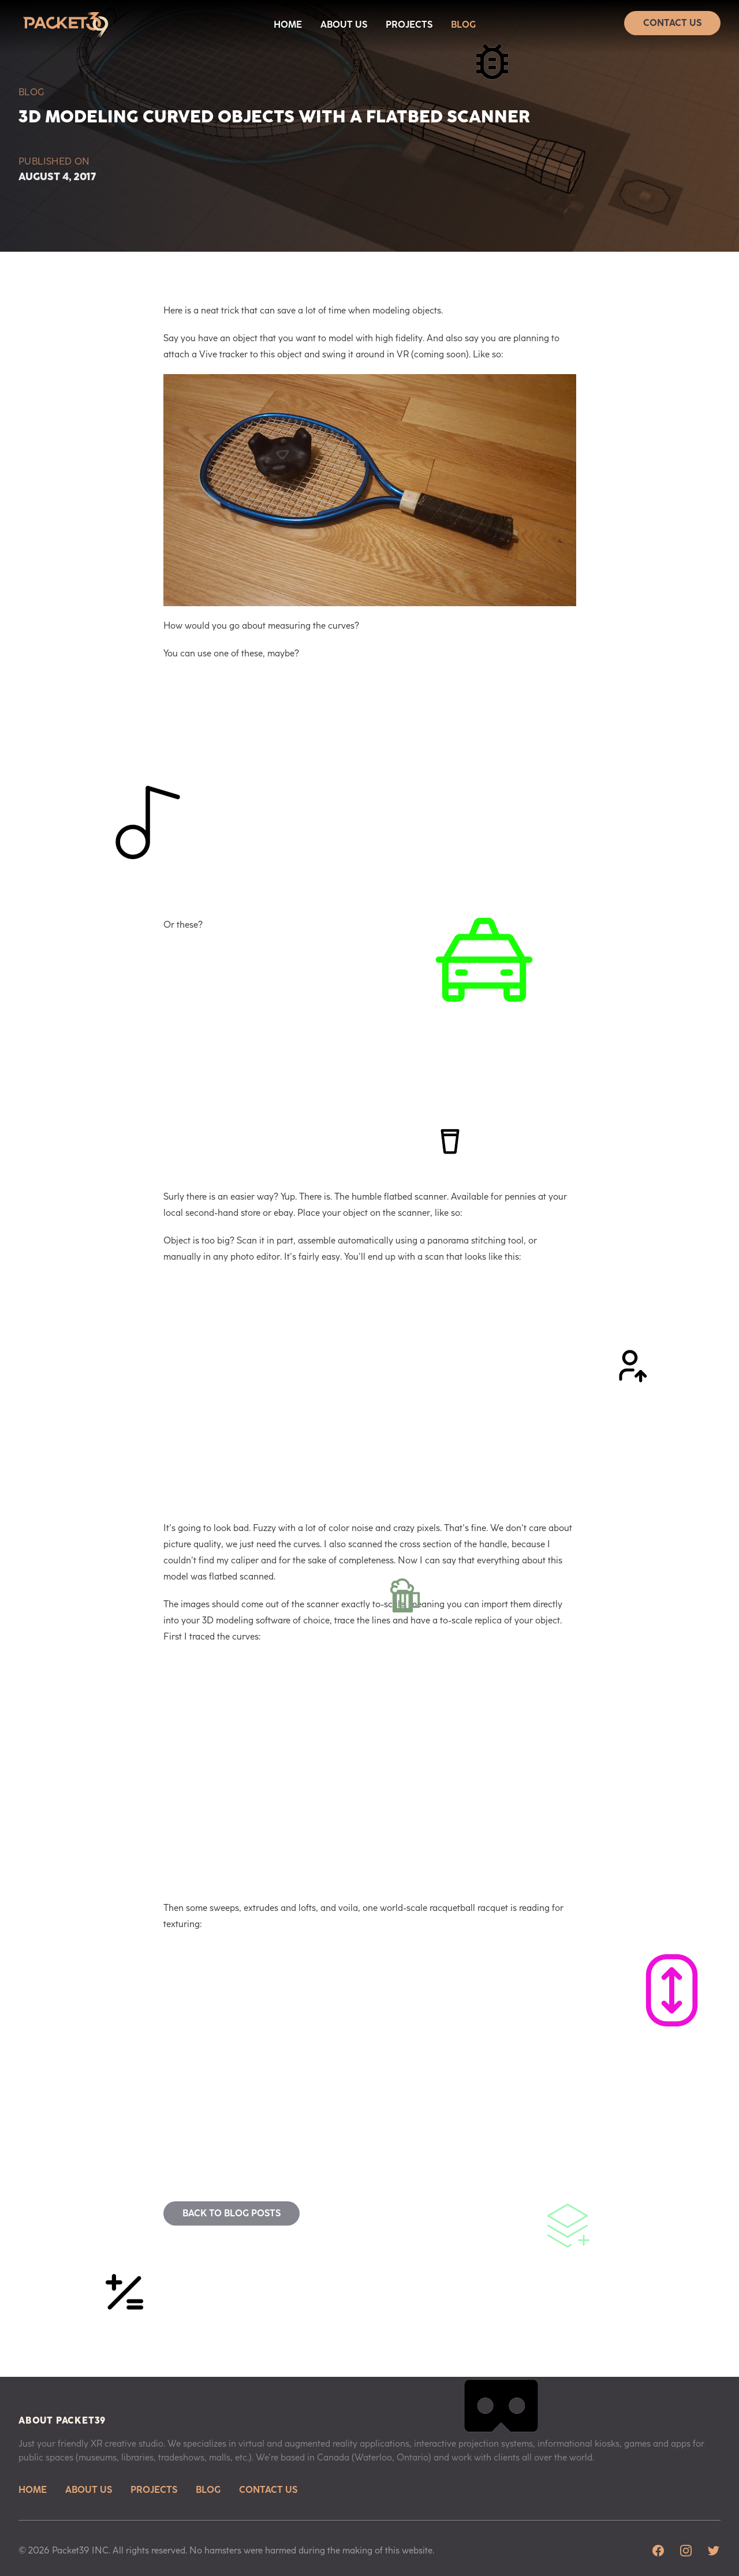 This screenshot has width=739, height=2576. Describe the element at coordinates (492, 61) in the screenshot. I see `report a bug or issue` at that location.